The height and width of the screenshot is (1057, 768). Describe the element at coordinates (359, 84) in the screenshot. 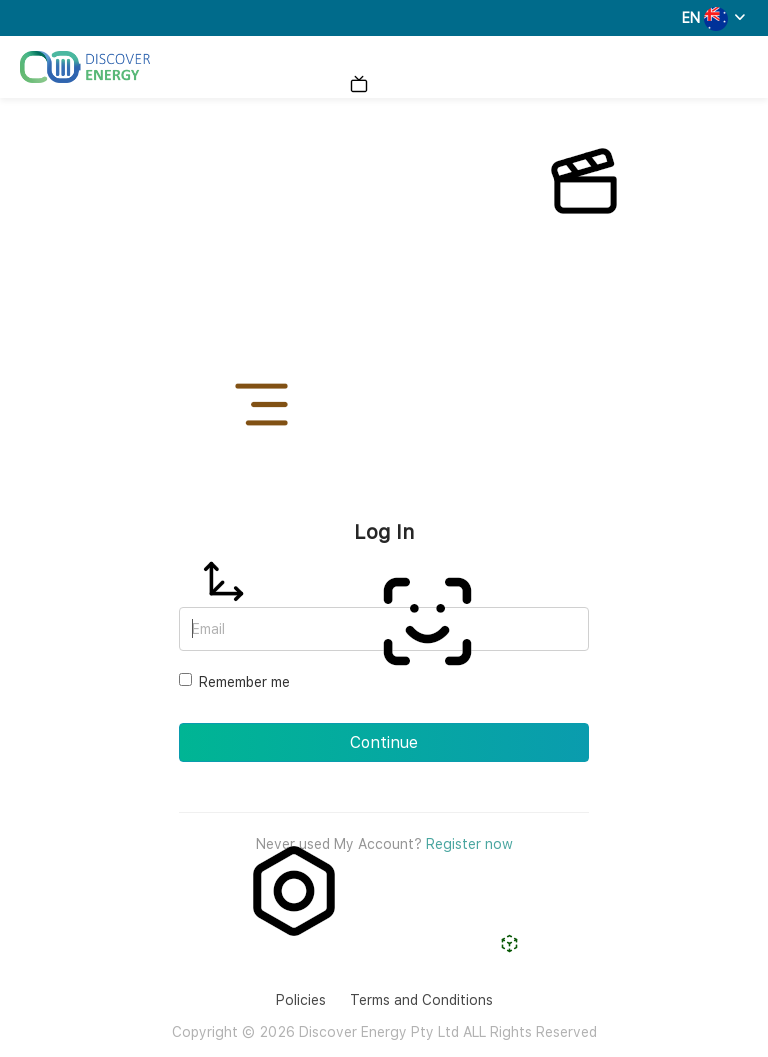

I see `access tv or video streaming content` at that location.